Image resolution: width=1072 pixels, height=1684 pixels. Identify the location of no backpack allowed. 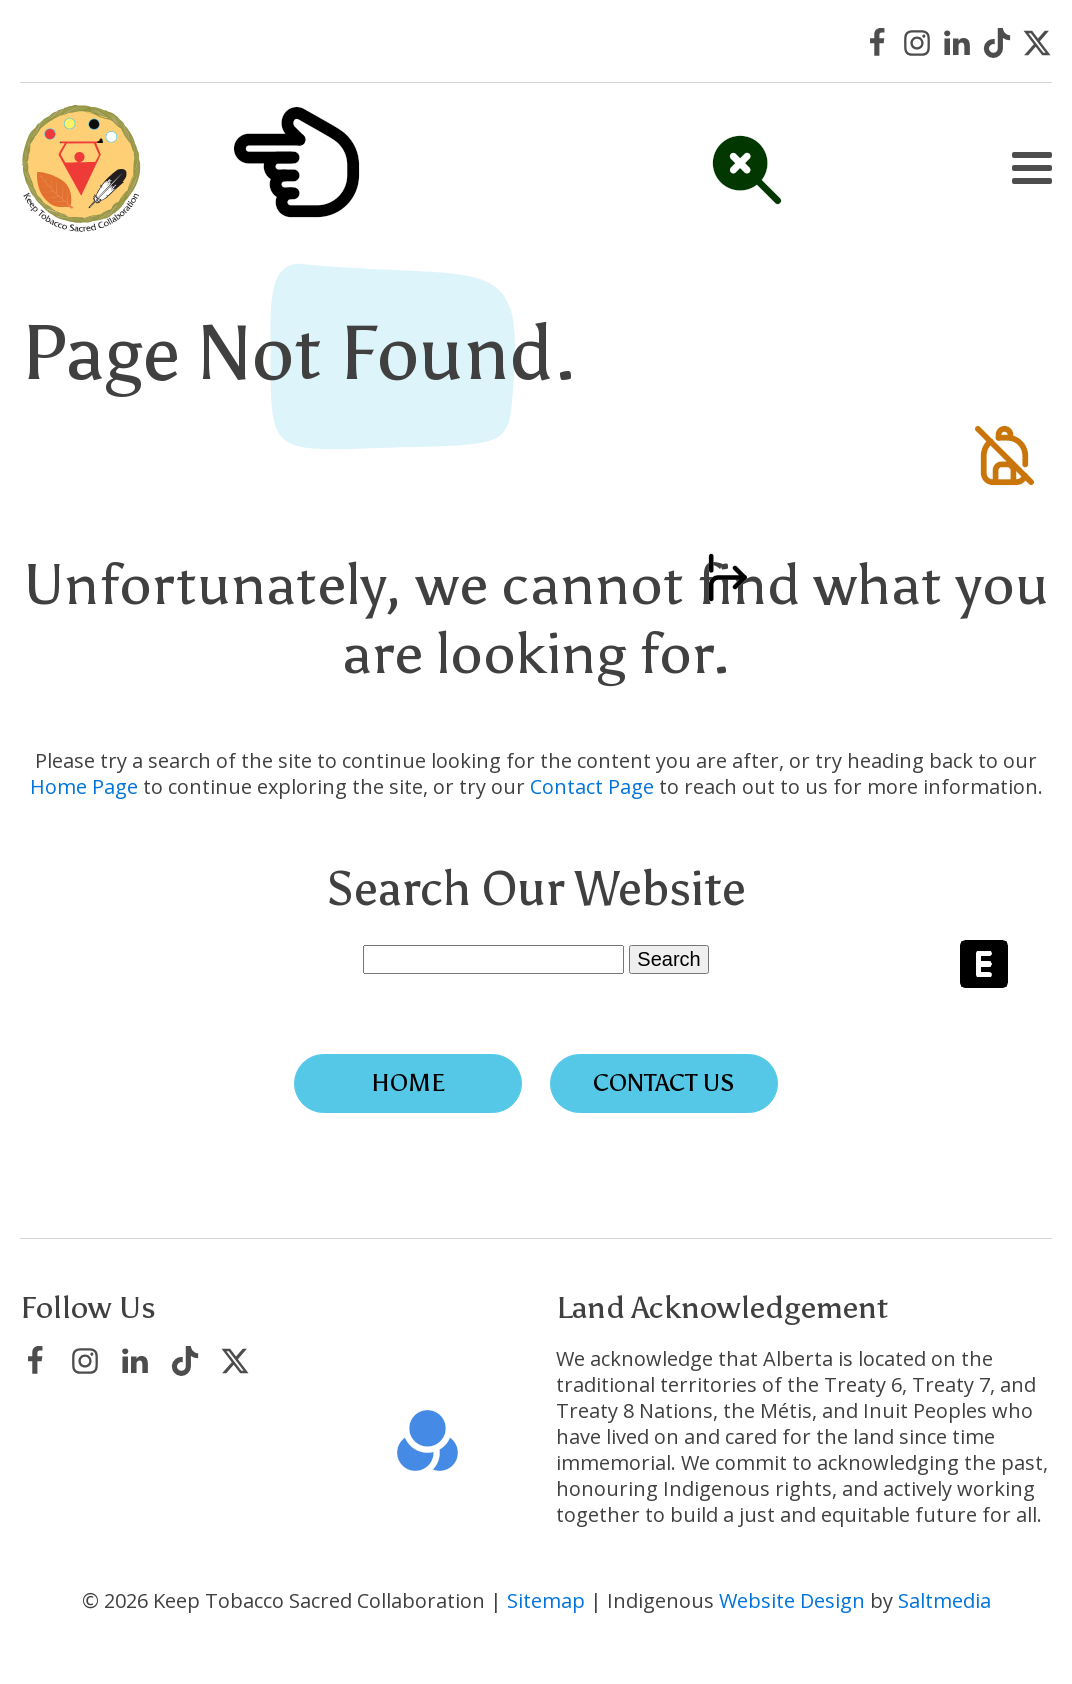
(1004, 455).